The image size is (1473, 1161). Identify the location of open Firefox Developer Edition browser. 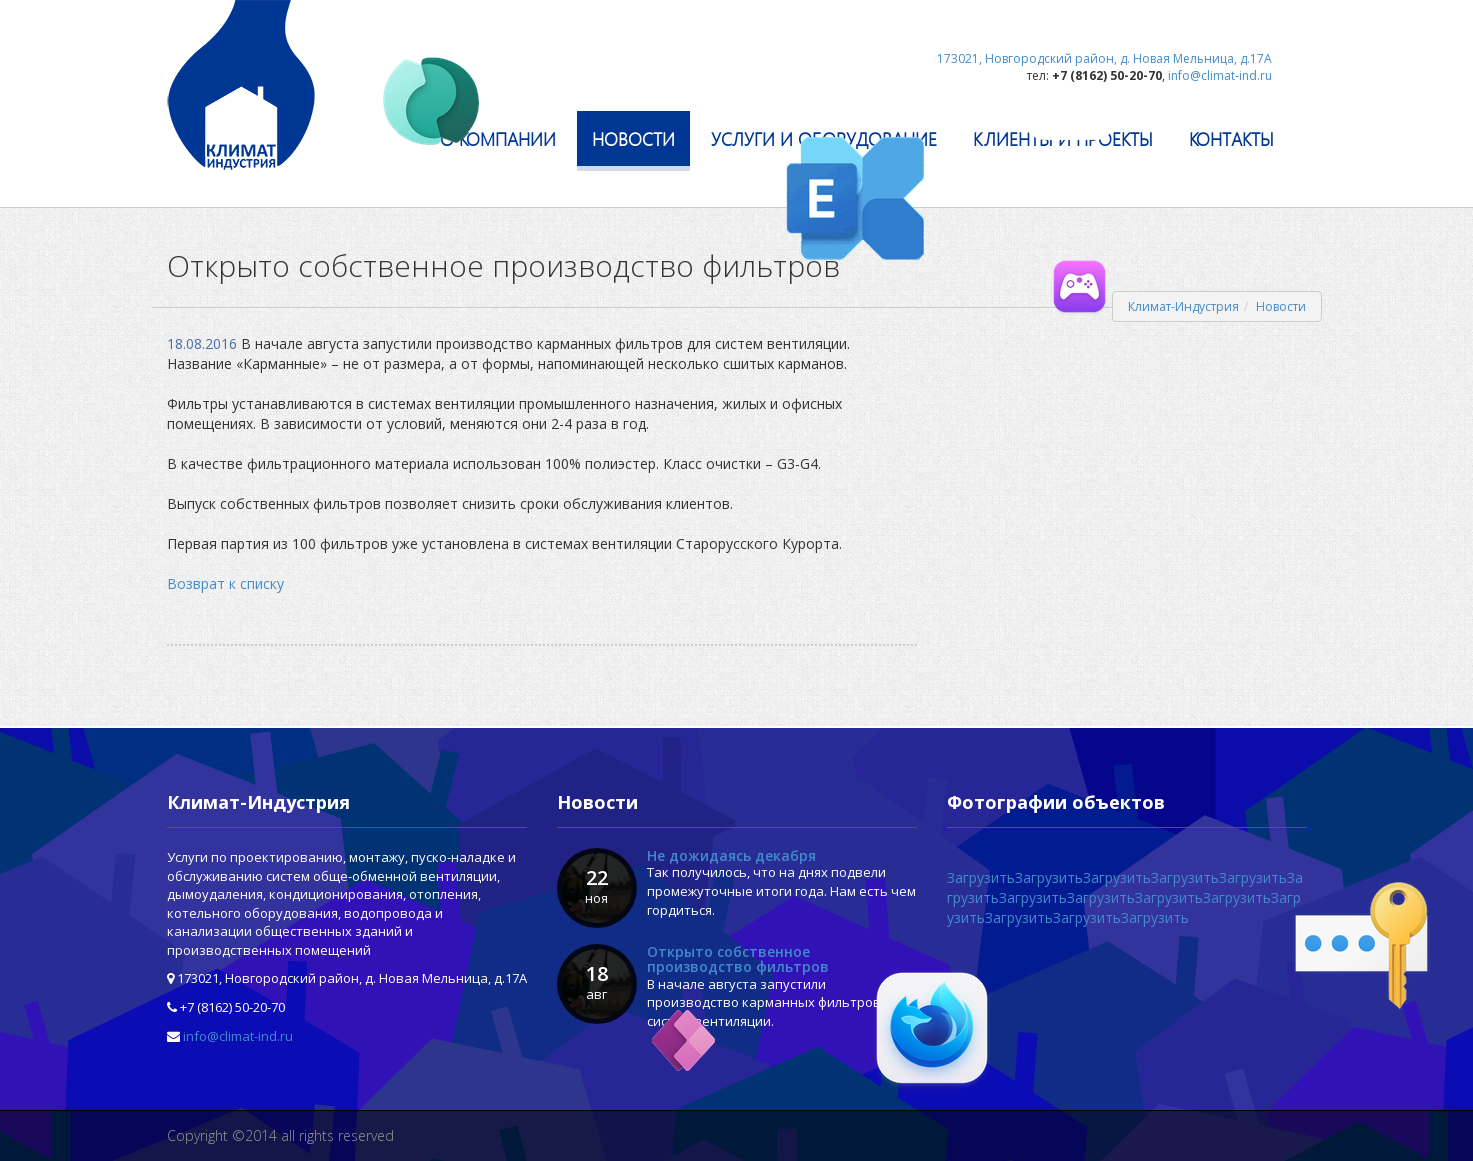
(932, 1028).